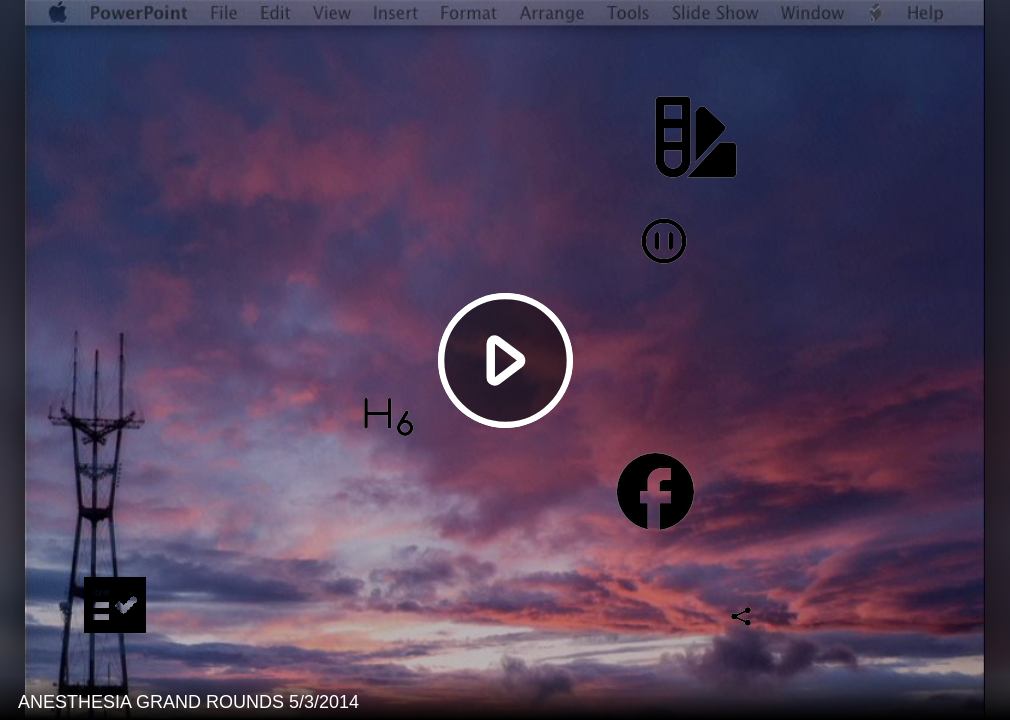 This screenshot has width=1010, height=720. Describe the element at coordinates (664, 241) in the screenshot. I see `pause media playback` at that location.